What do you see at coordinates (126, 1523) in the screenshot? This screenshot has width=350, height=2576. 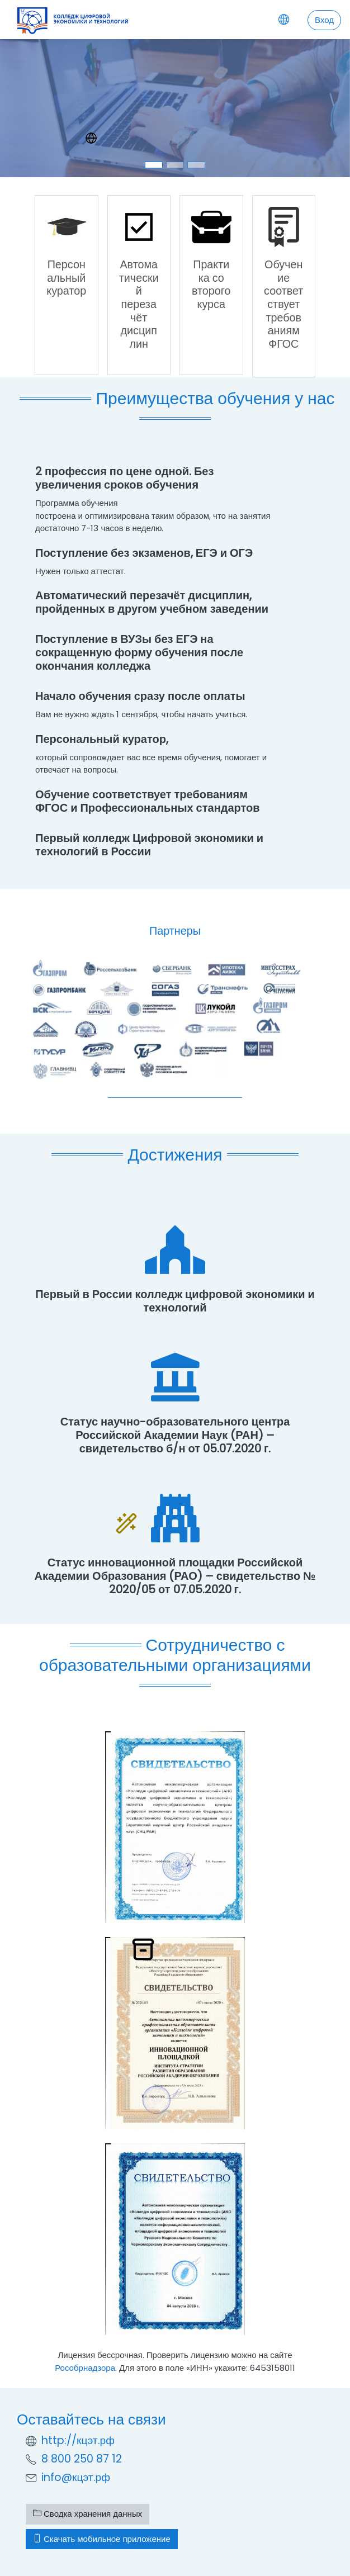 I see `apply magic or auto-enhance effects` at bounding box center [126, 1523].